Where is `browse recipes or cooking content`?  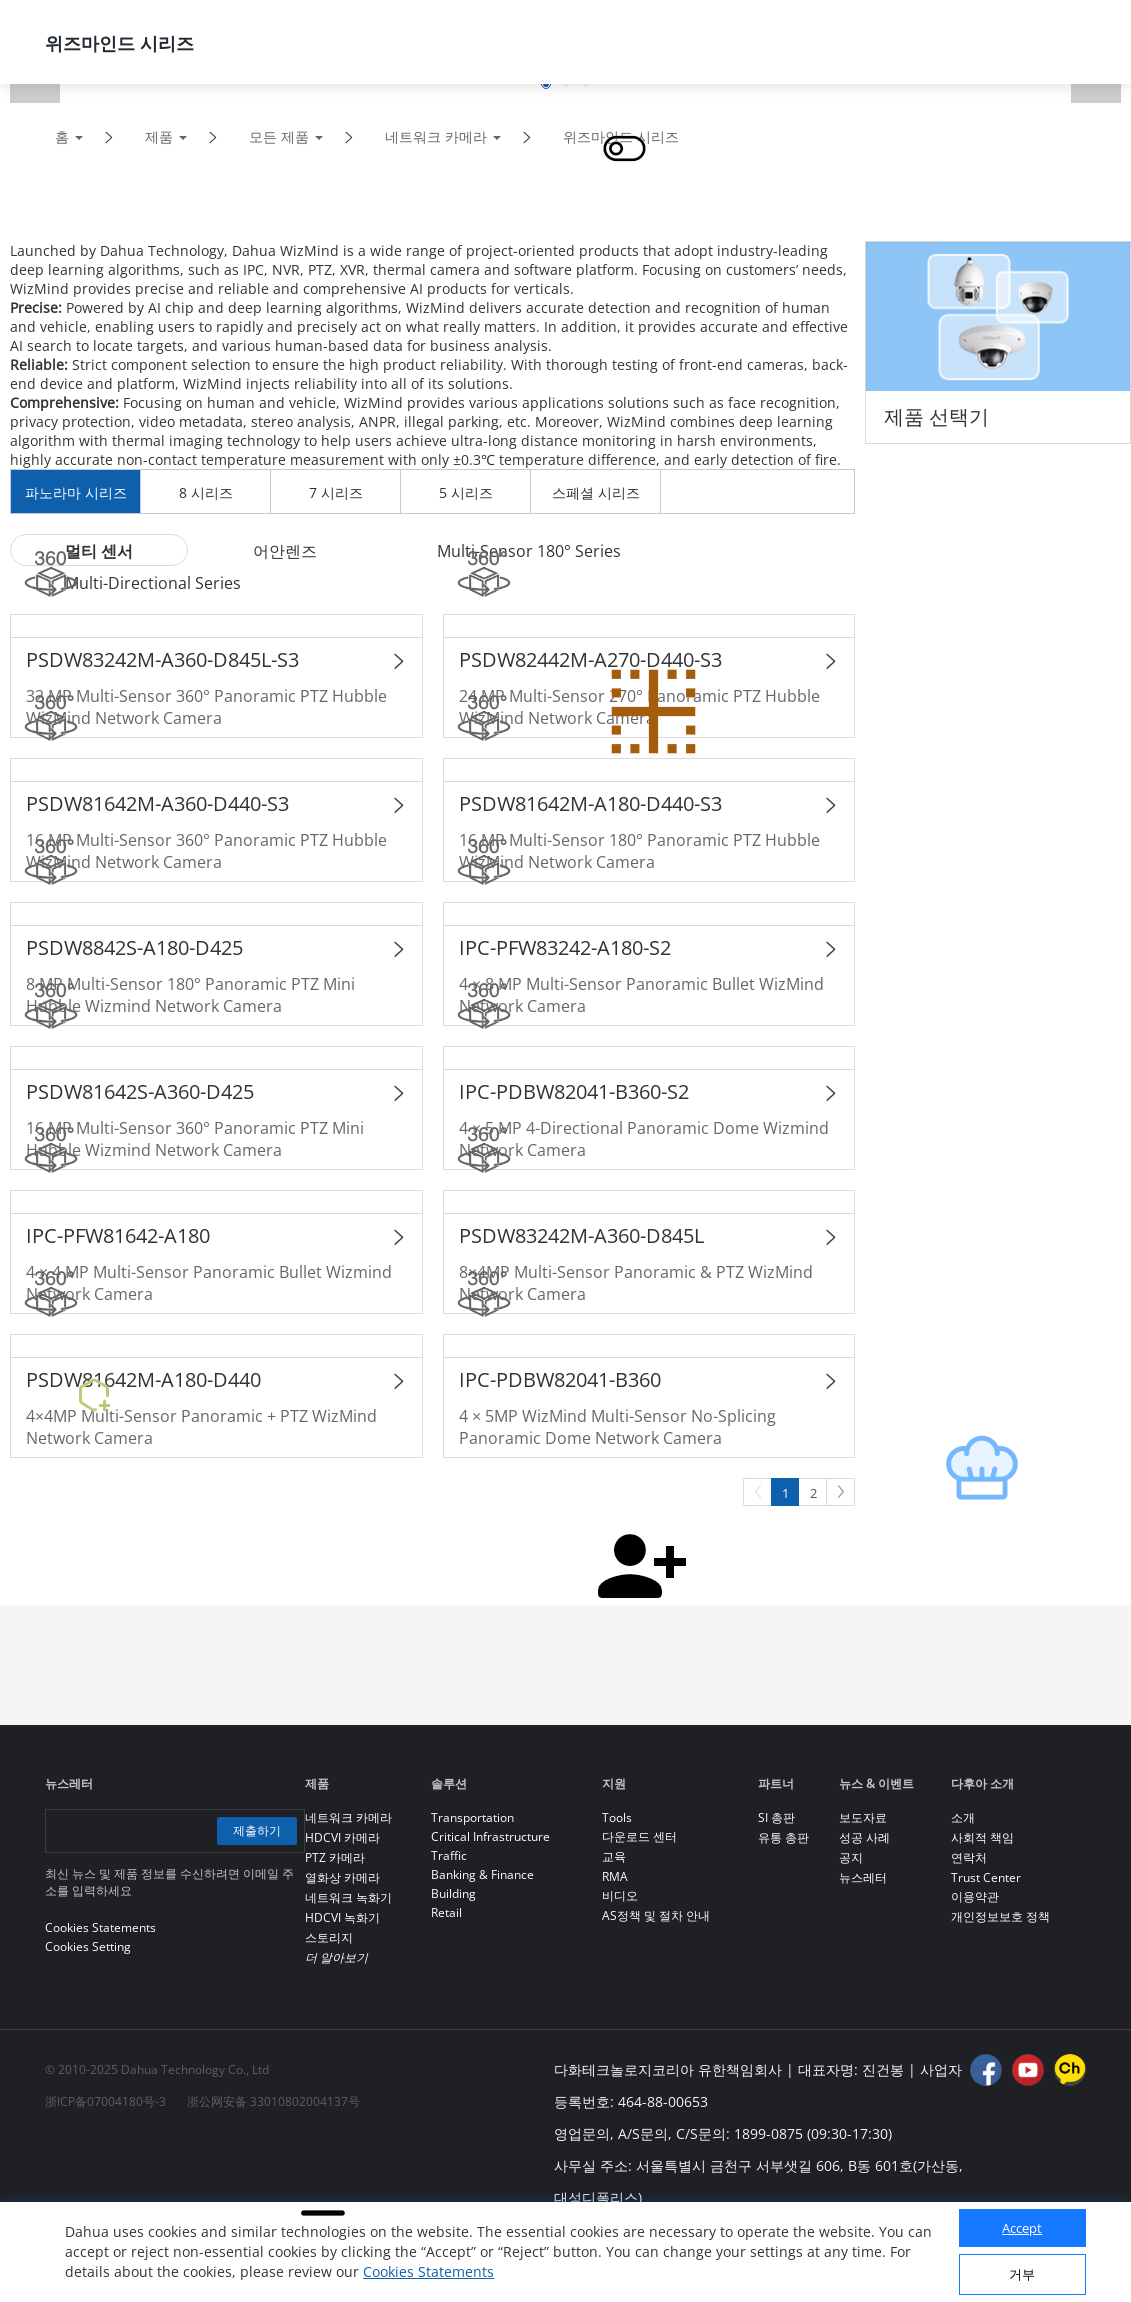
browse recipes or cooking content is located at coordinates (982, 1469).